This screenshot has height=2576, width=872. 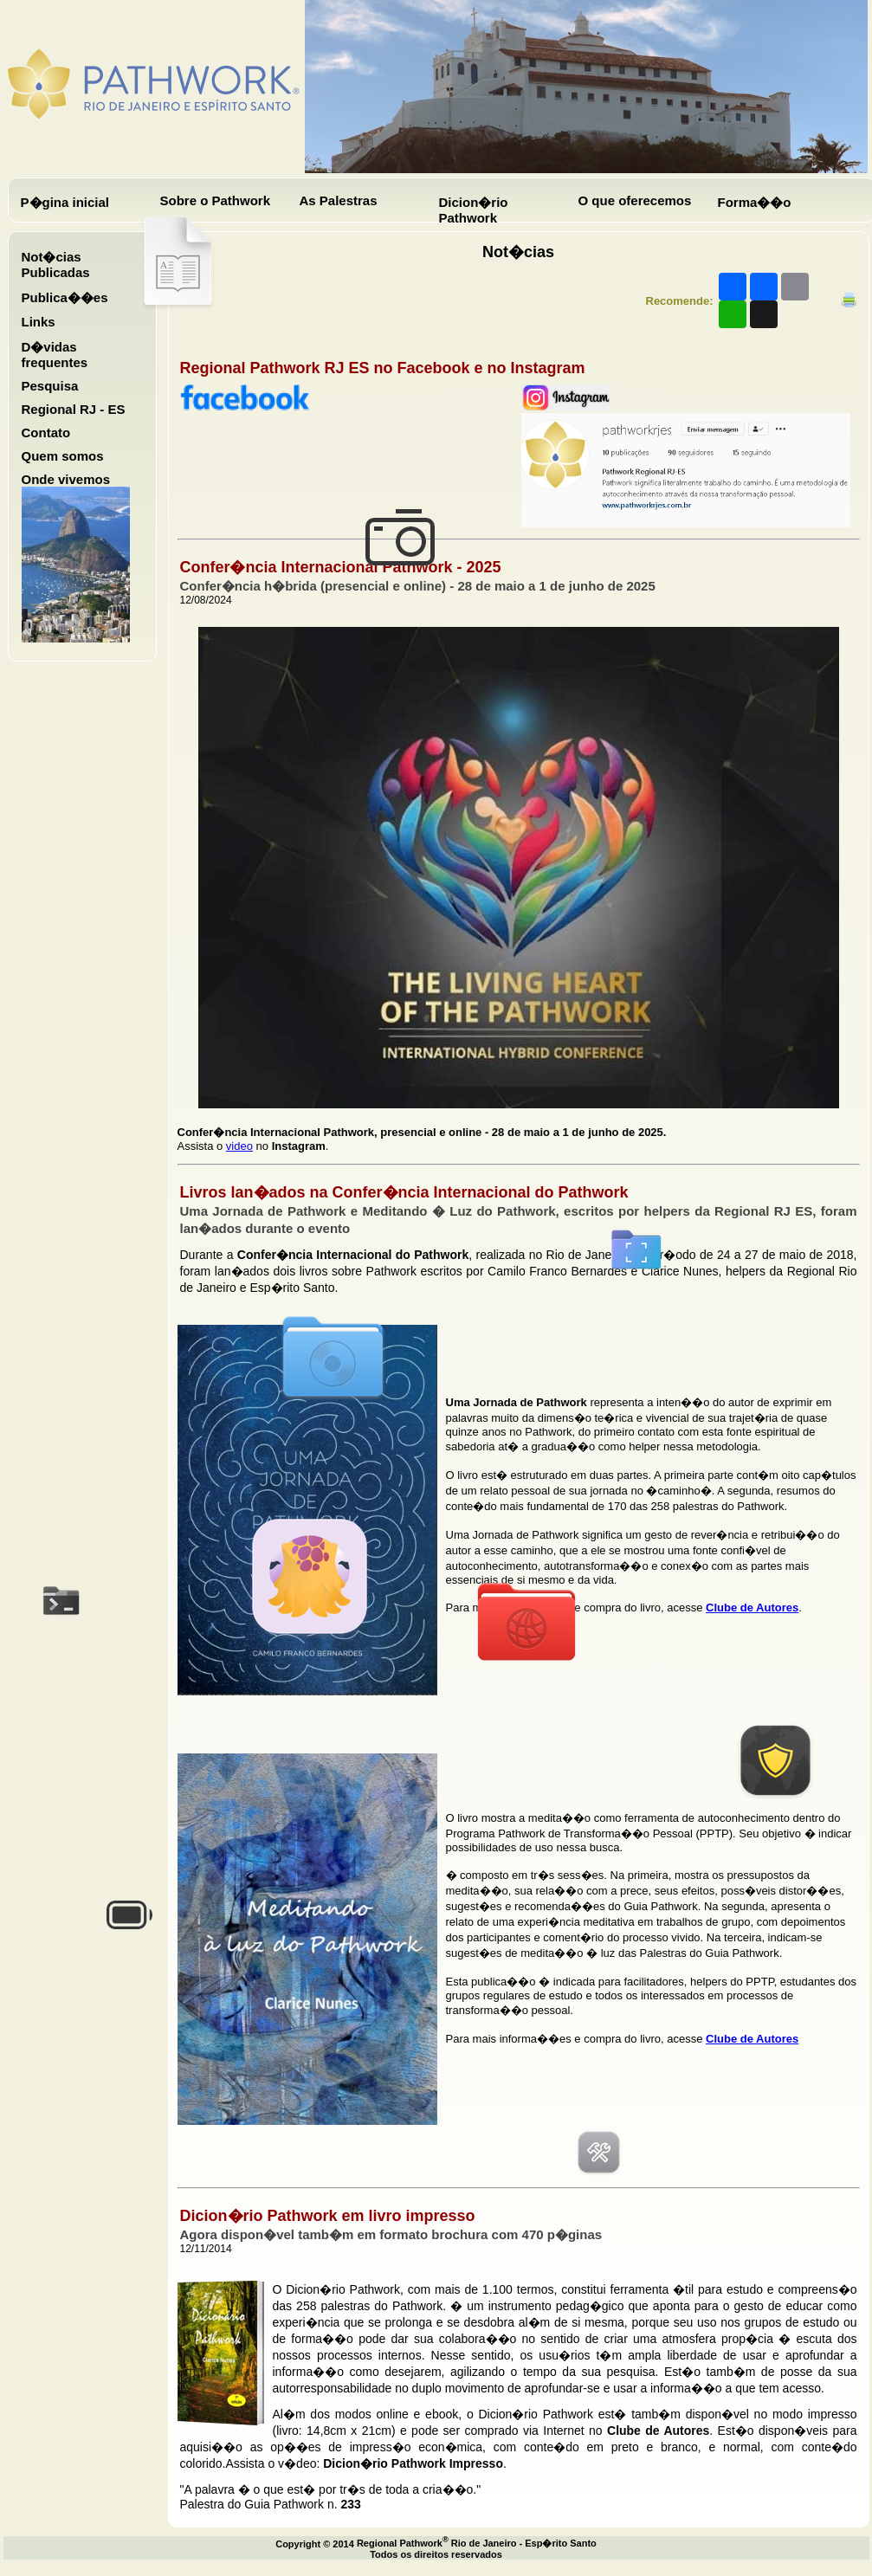 I want to click on indicates current battery level, so click(x=129, y=1914).